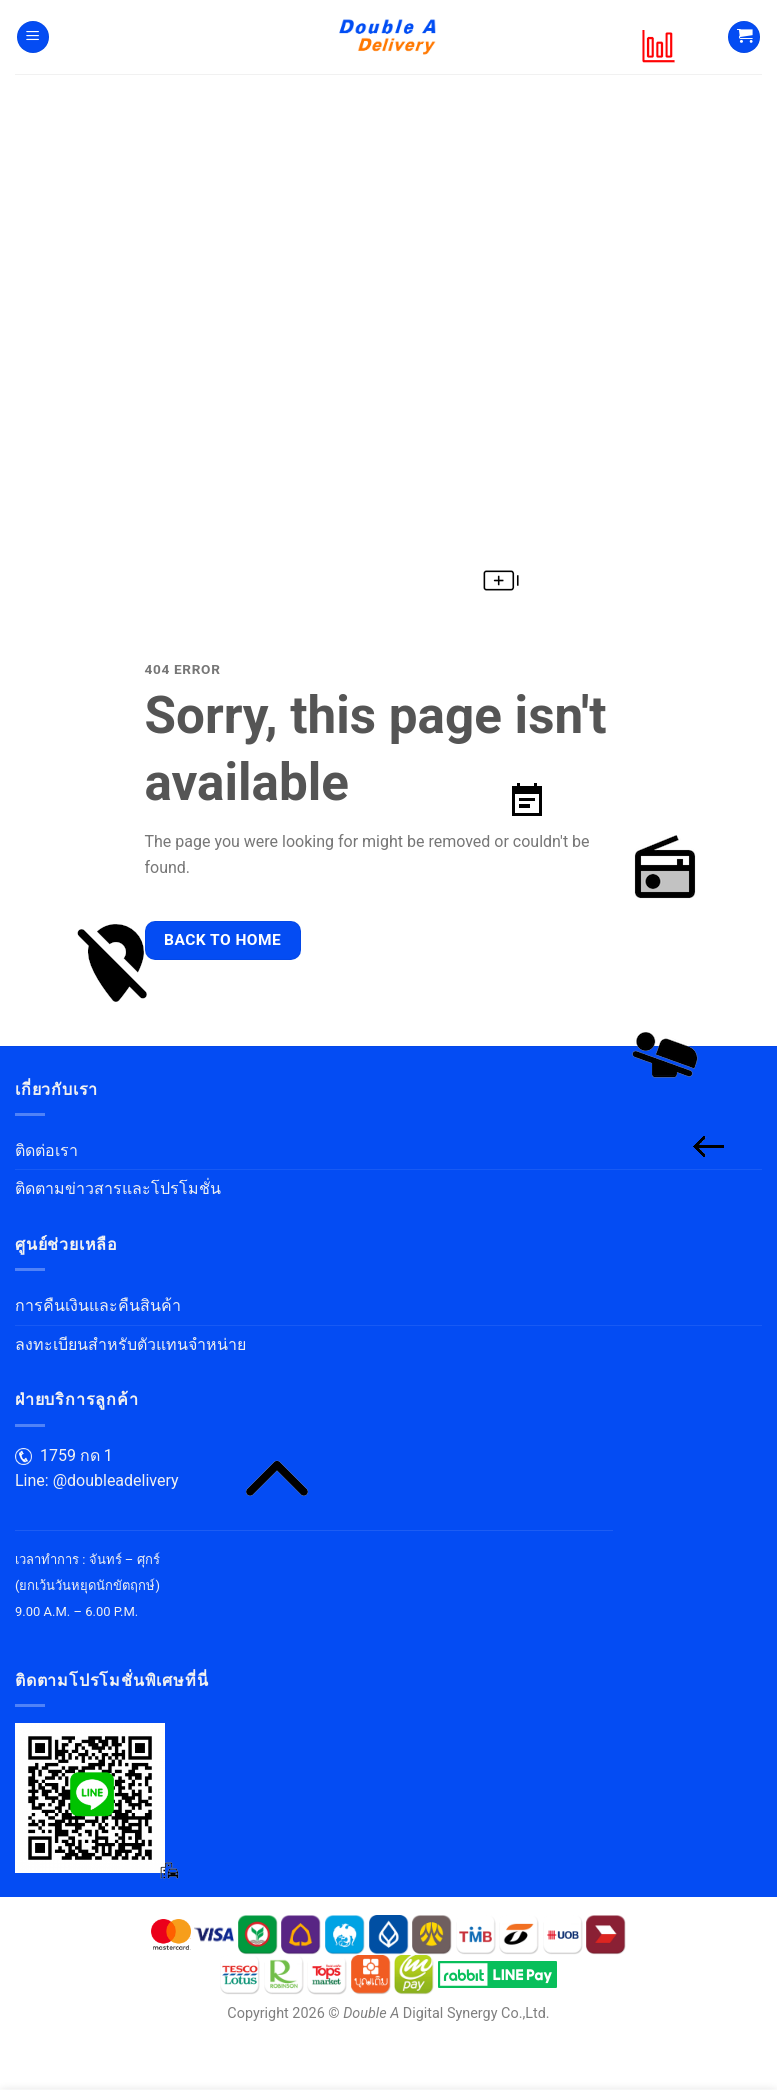 This screenshot has width=777, height=2090. Describe the element at coordinates (664, 1055) in the screenshot. I see `indicates a lie-flat or angled seat option on a flight` at that location.